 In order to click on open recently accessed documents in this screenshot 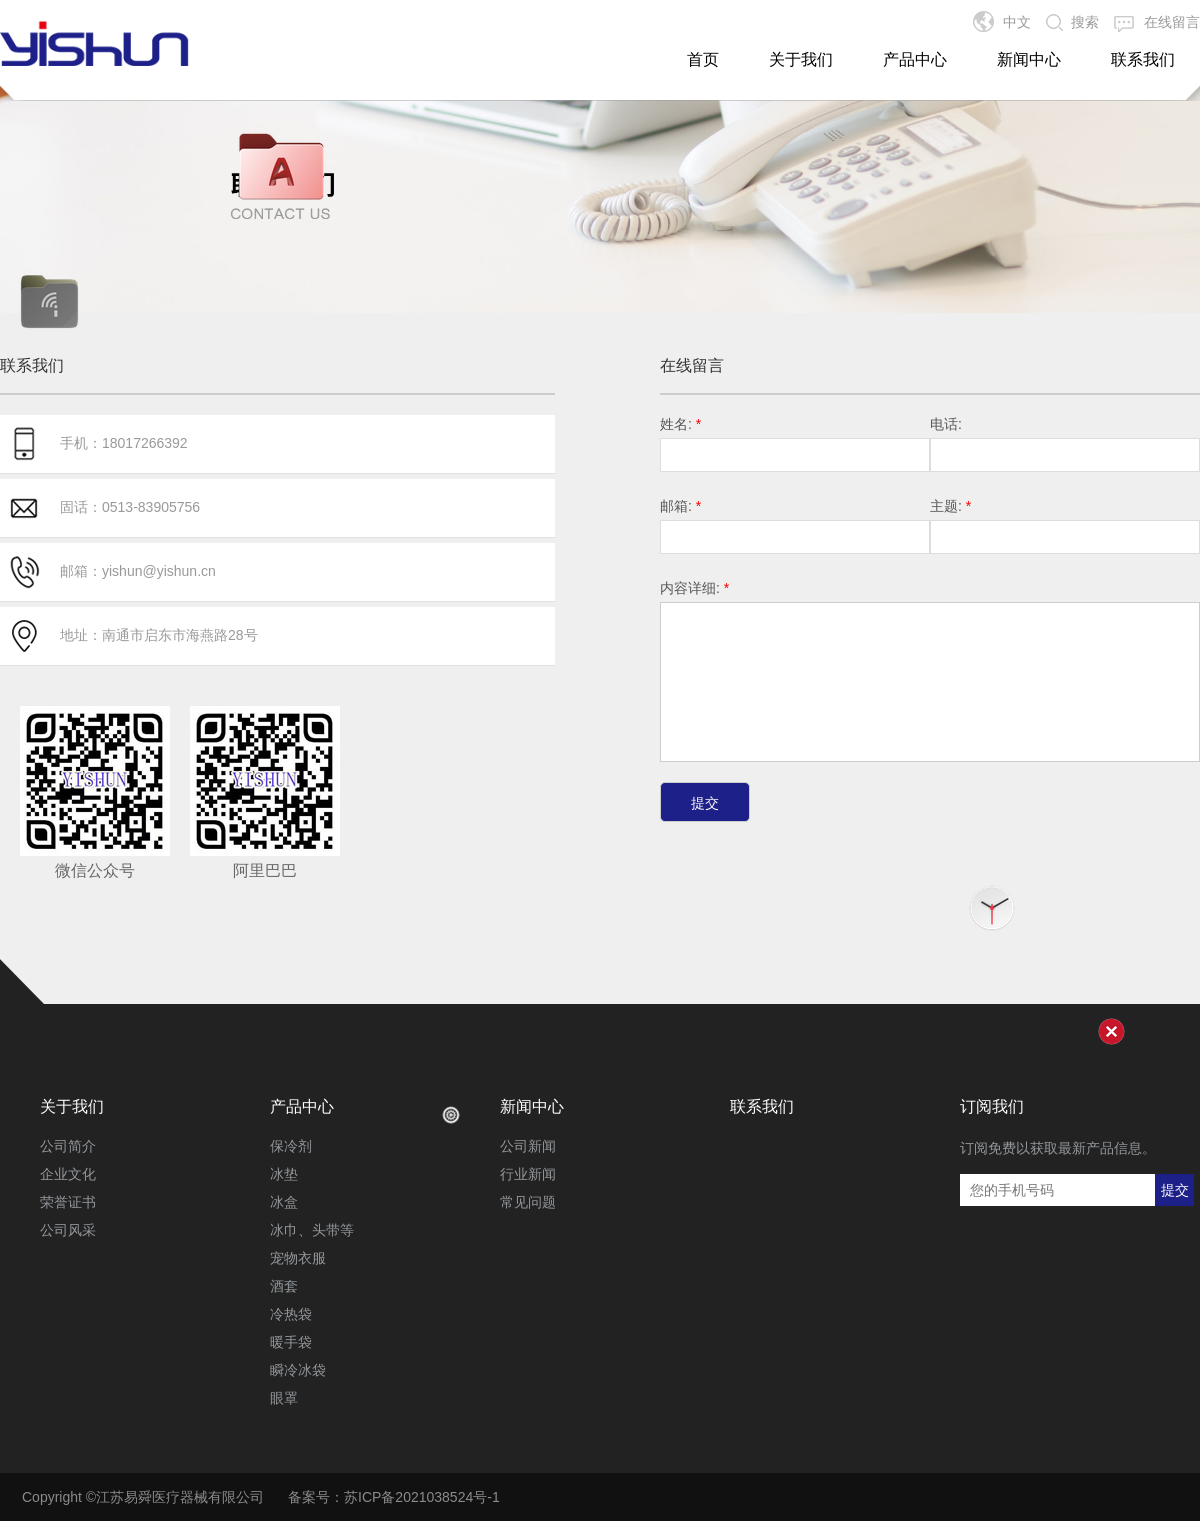, I will do `click(992, 908)`.